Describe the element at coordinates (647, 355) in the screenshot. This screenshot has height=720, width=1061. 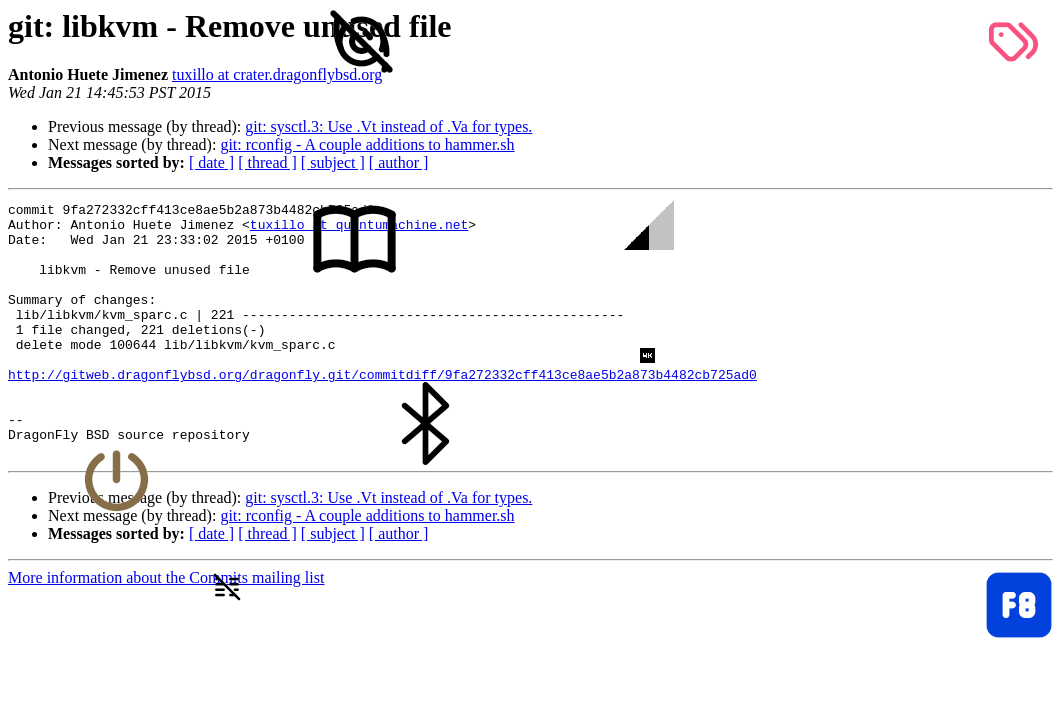
I see `indicates 4K resolution video quality` at that location.